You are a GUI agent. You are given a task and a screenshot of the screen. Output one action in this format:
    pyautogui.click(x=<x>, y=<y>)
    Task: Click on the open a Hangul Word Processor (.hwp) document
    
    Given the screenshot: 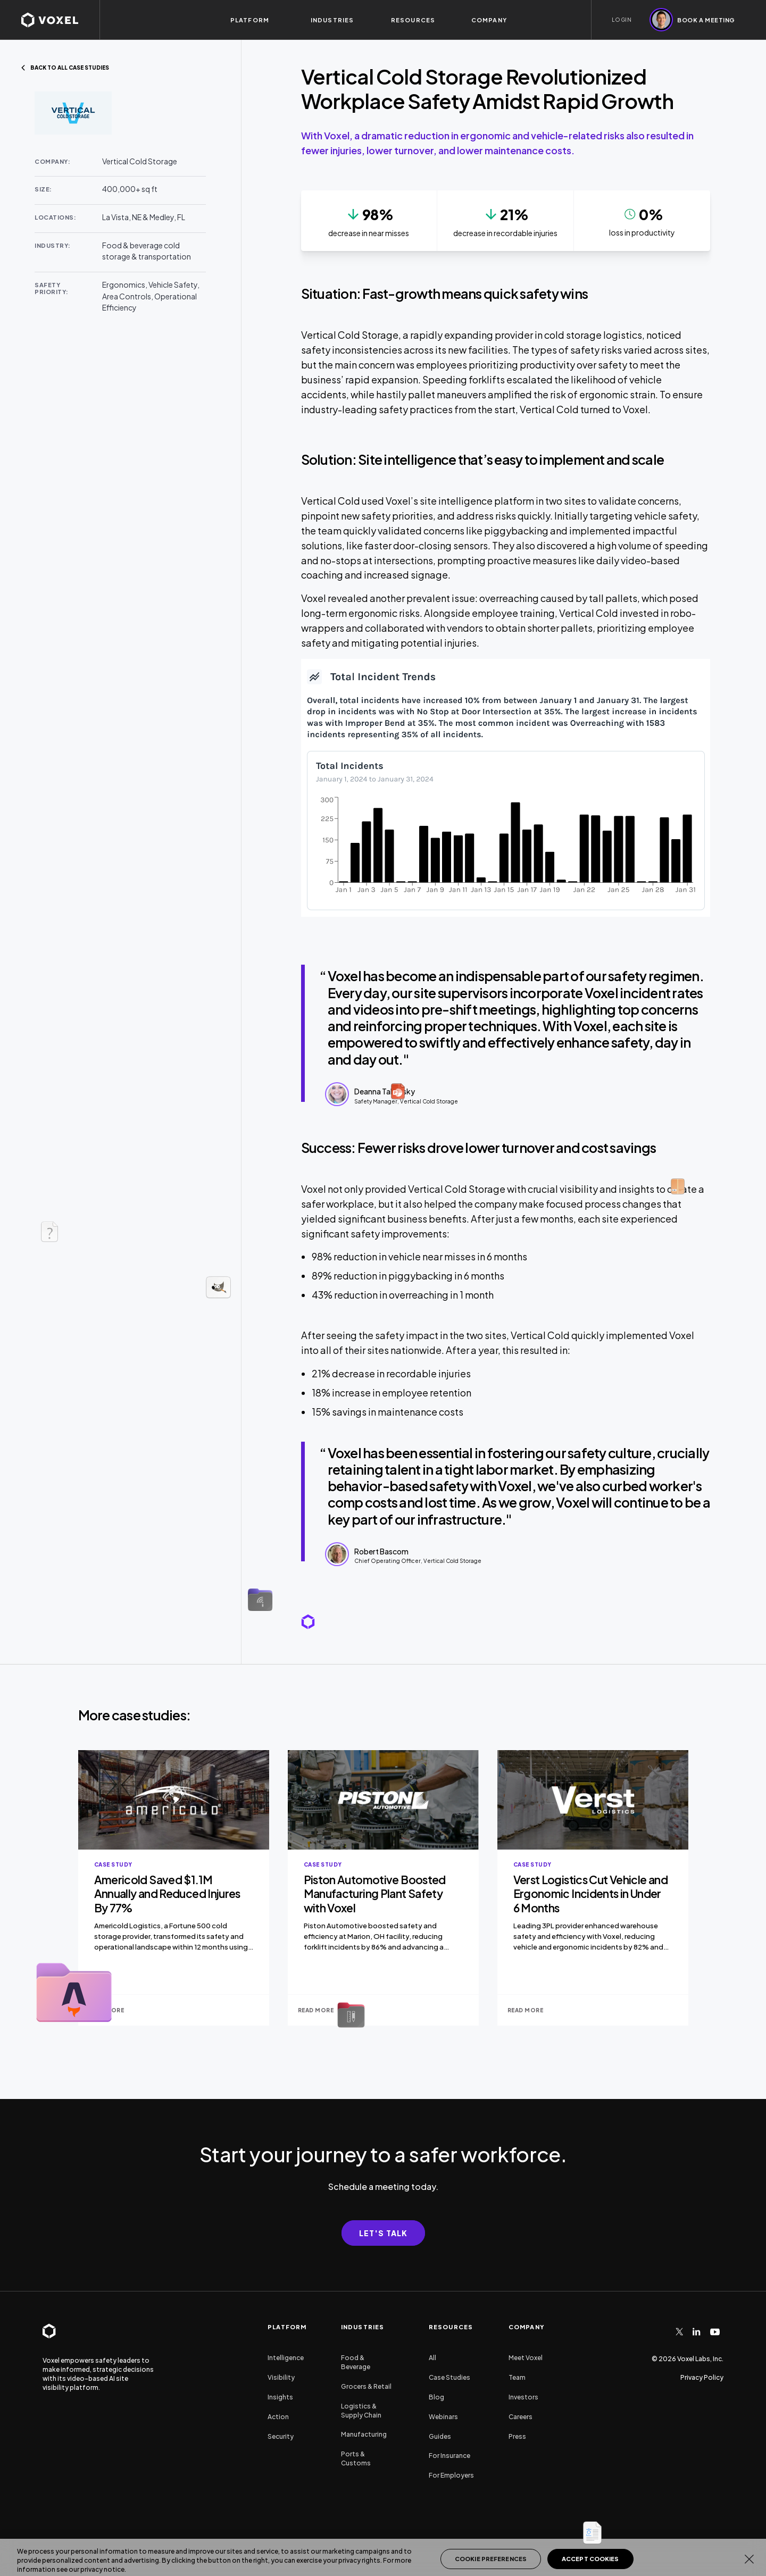 What is the action you would take?
    pyautogui.click(x=592, y=2532)
    